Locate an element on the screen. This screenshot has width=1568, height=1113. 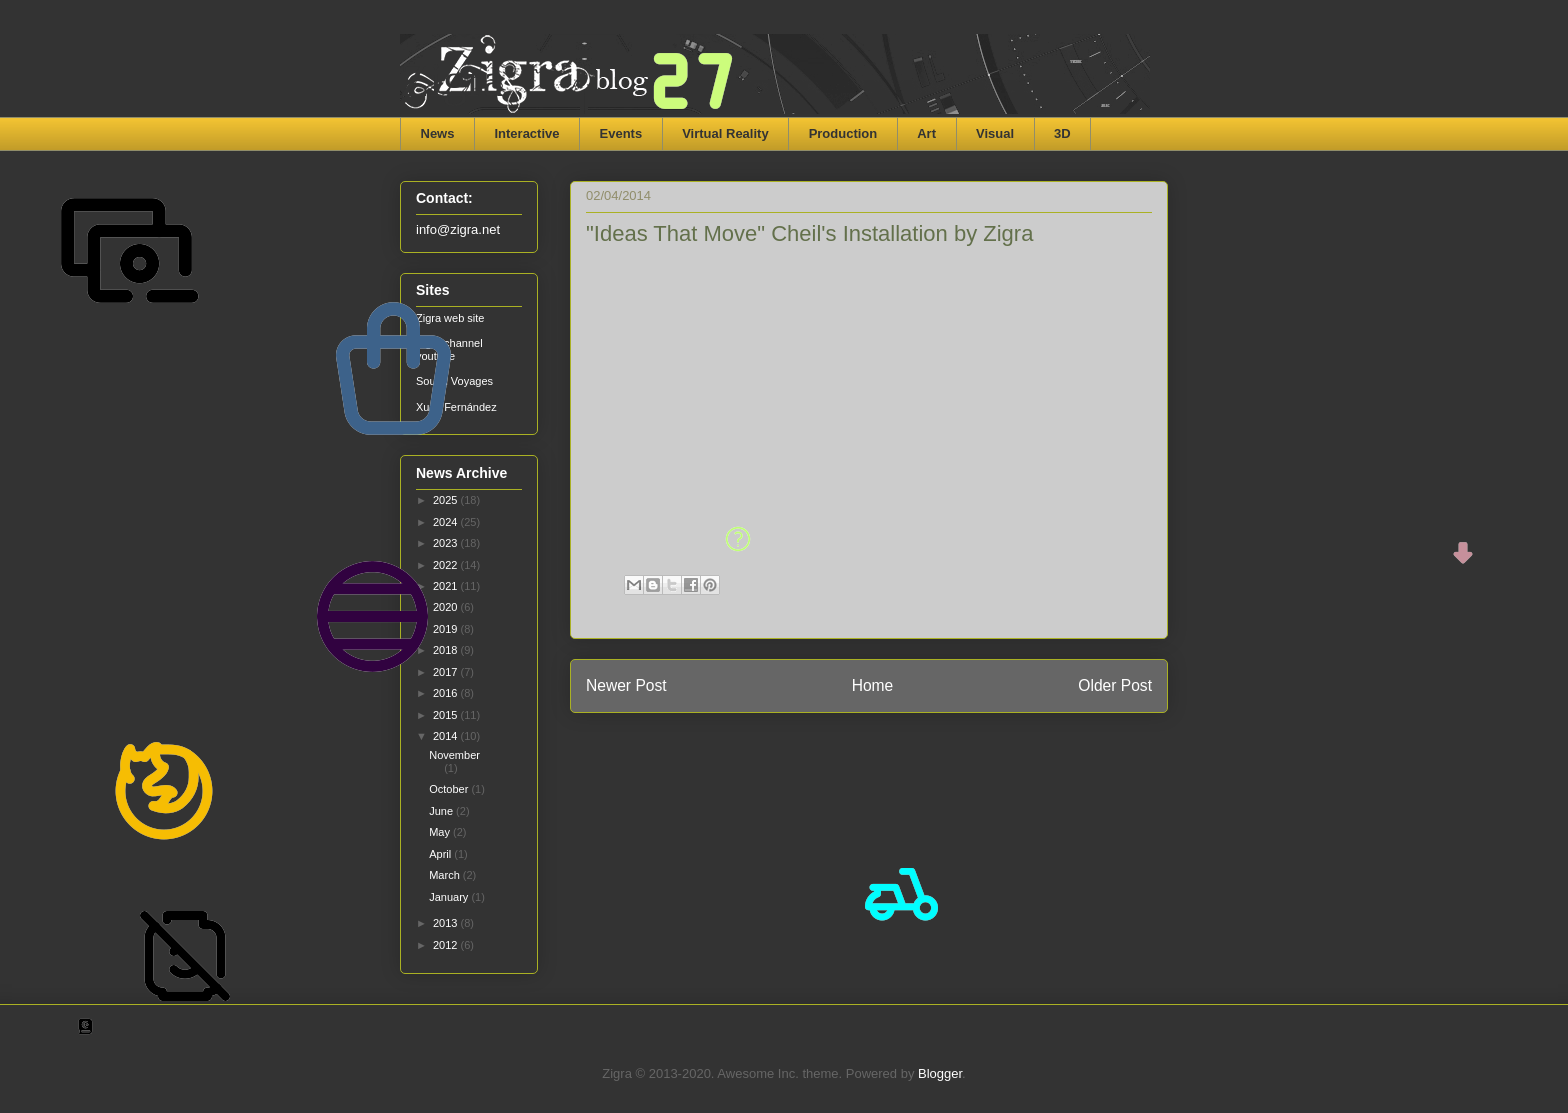
open link in Firefox browser is located at coordinates (164, 791).